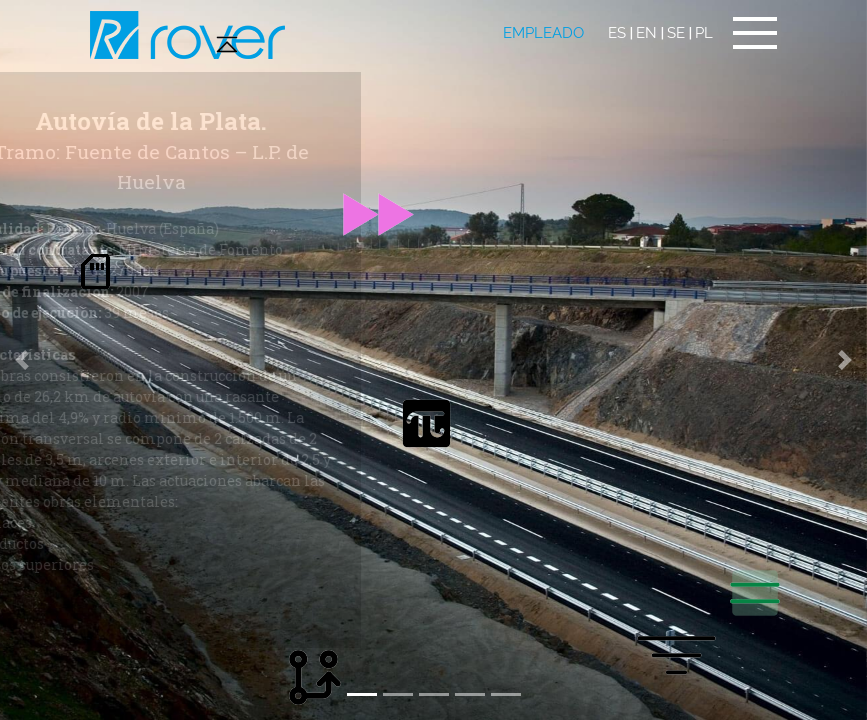  What do you see at coordinates (227, 44) in the screenshot?
I see `collapse content or panel upward` at bounding box center [227, 44].